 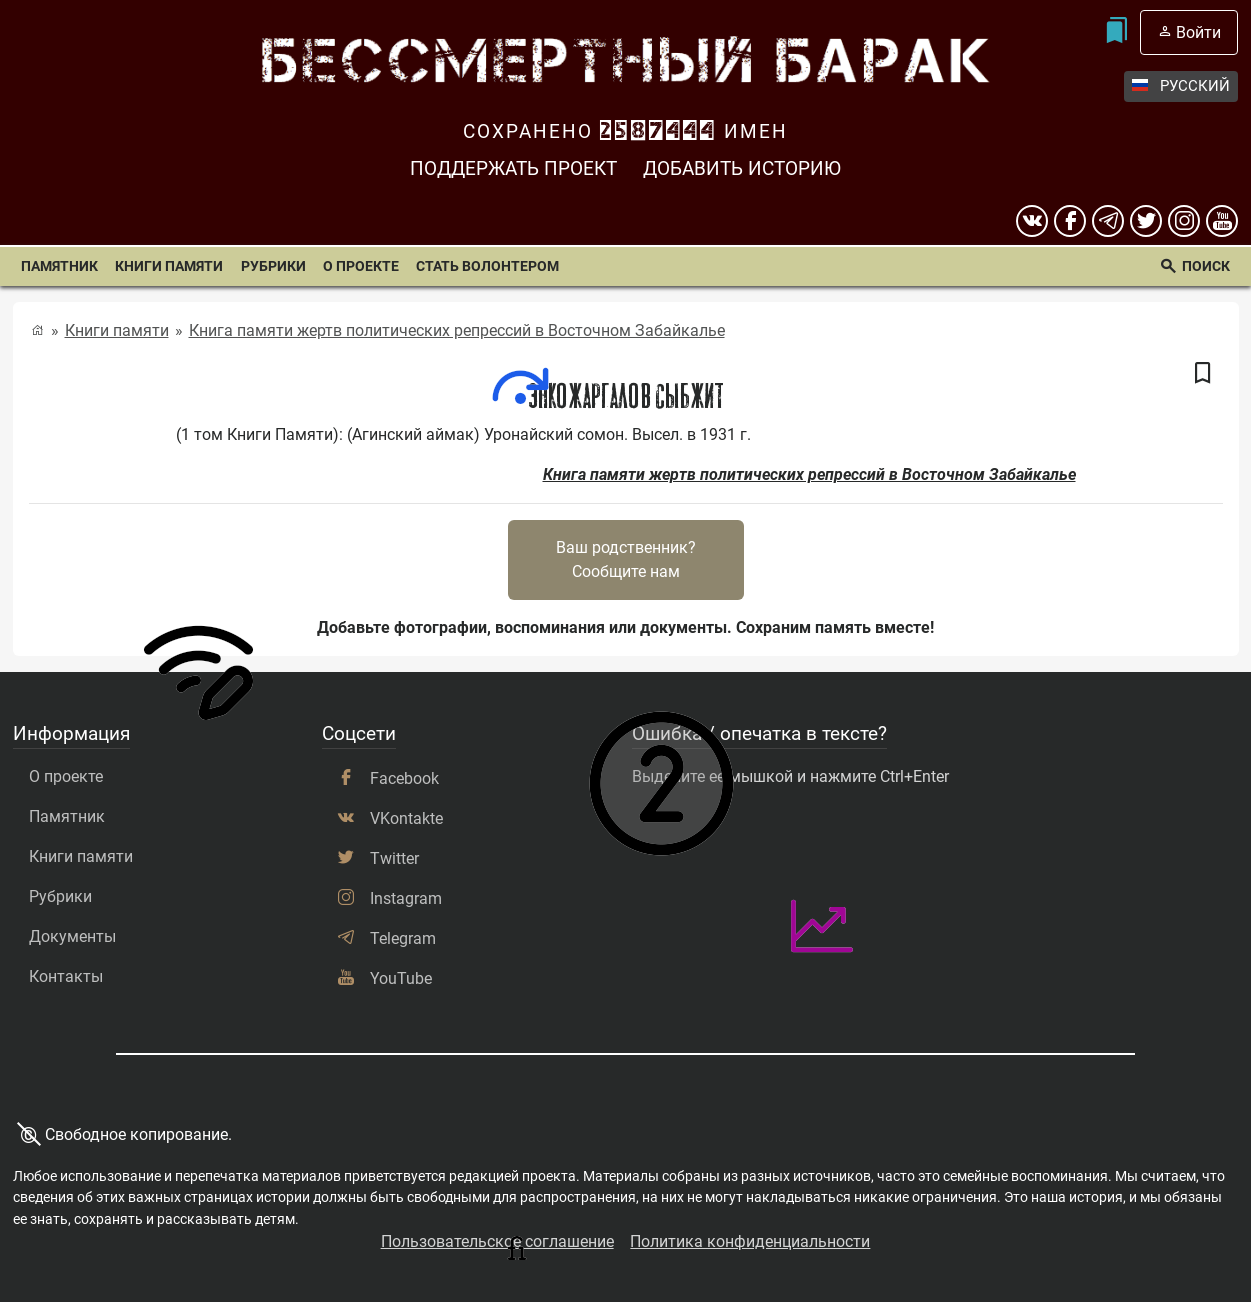 I want to click on view analytics or performance trends, so click(x=822, y=926).